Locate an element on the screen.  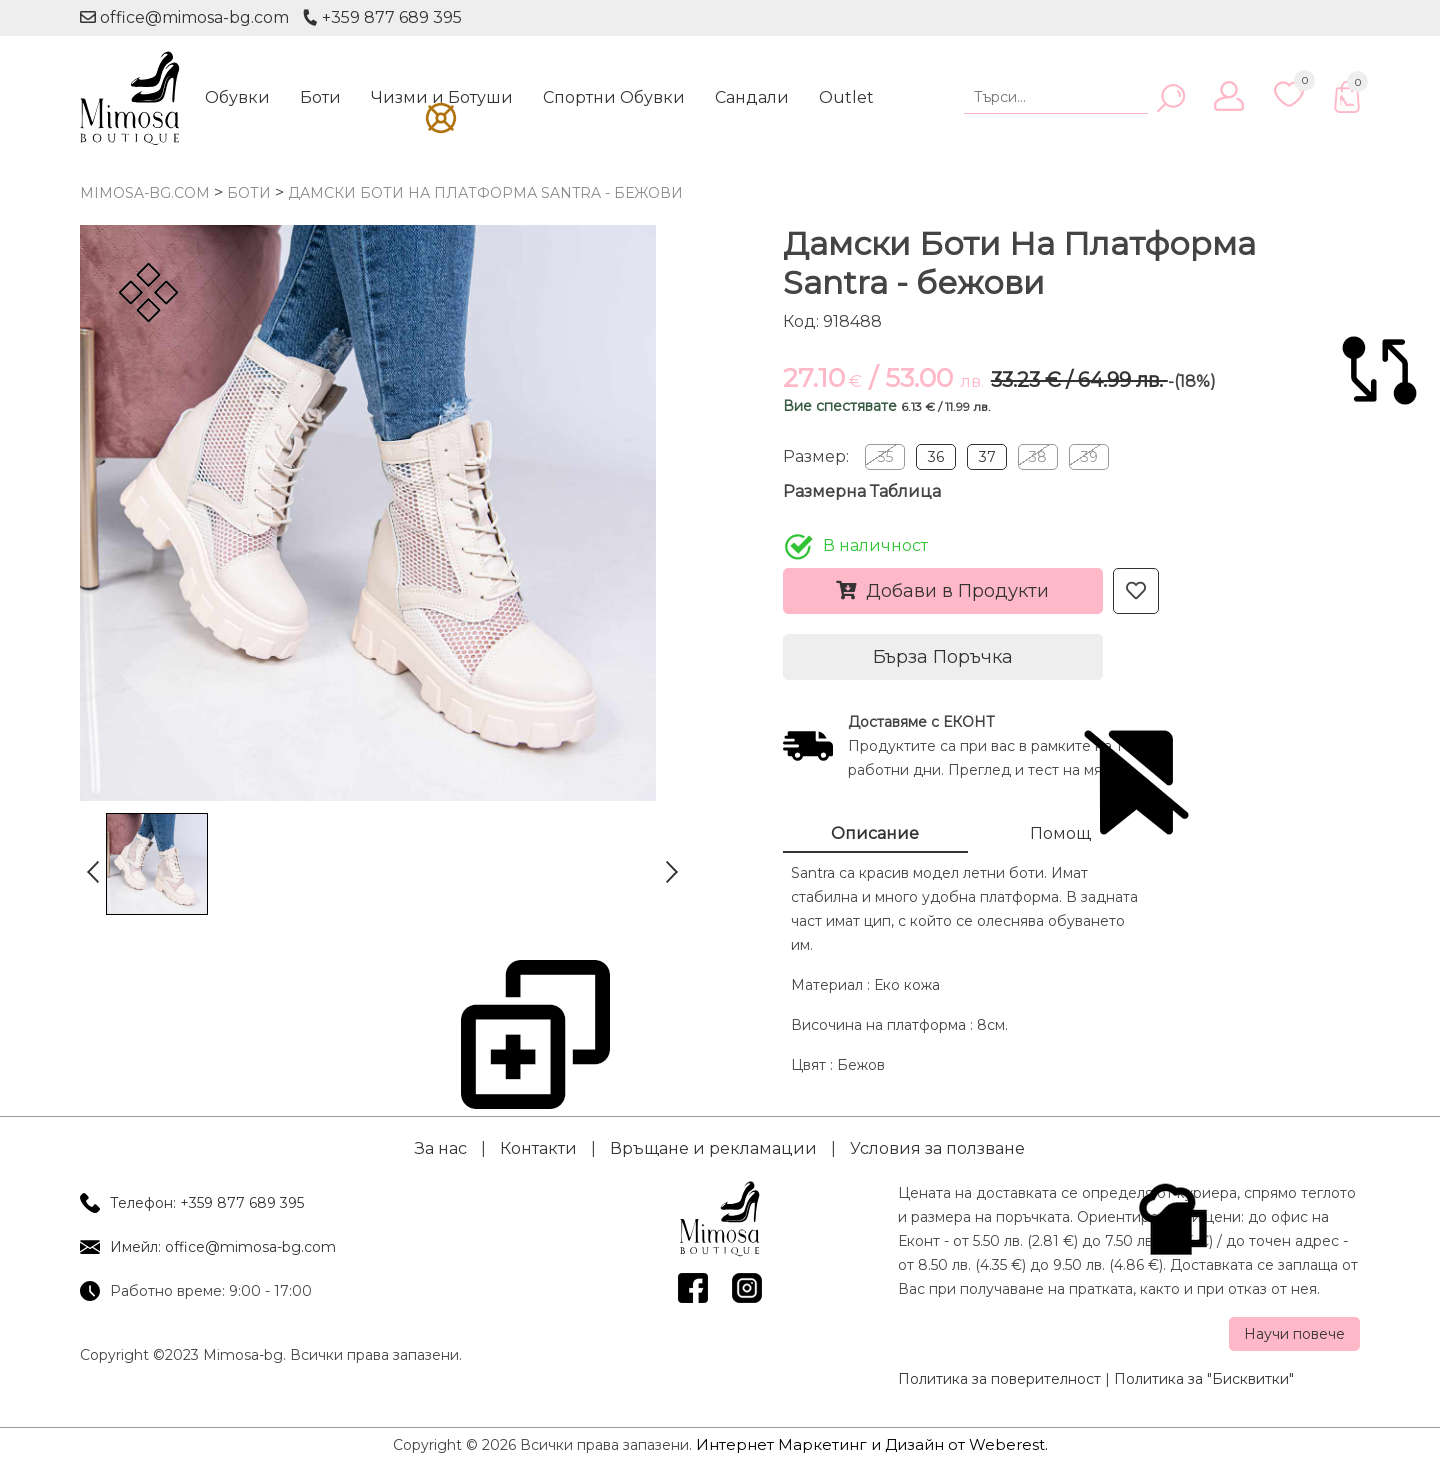
decorative pattern or design element is located at coordinates (148, 292).